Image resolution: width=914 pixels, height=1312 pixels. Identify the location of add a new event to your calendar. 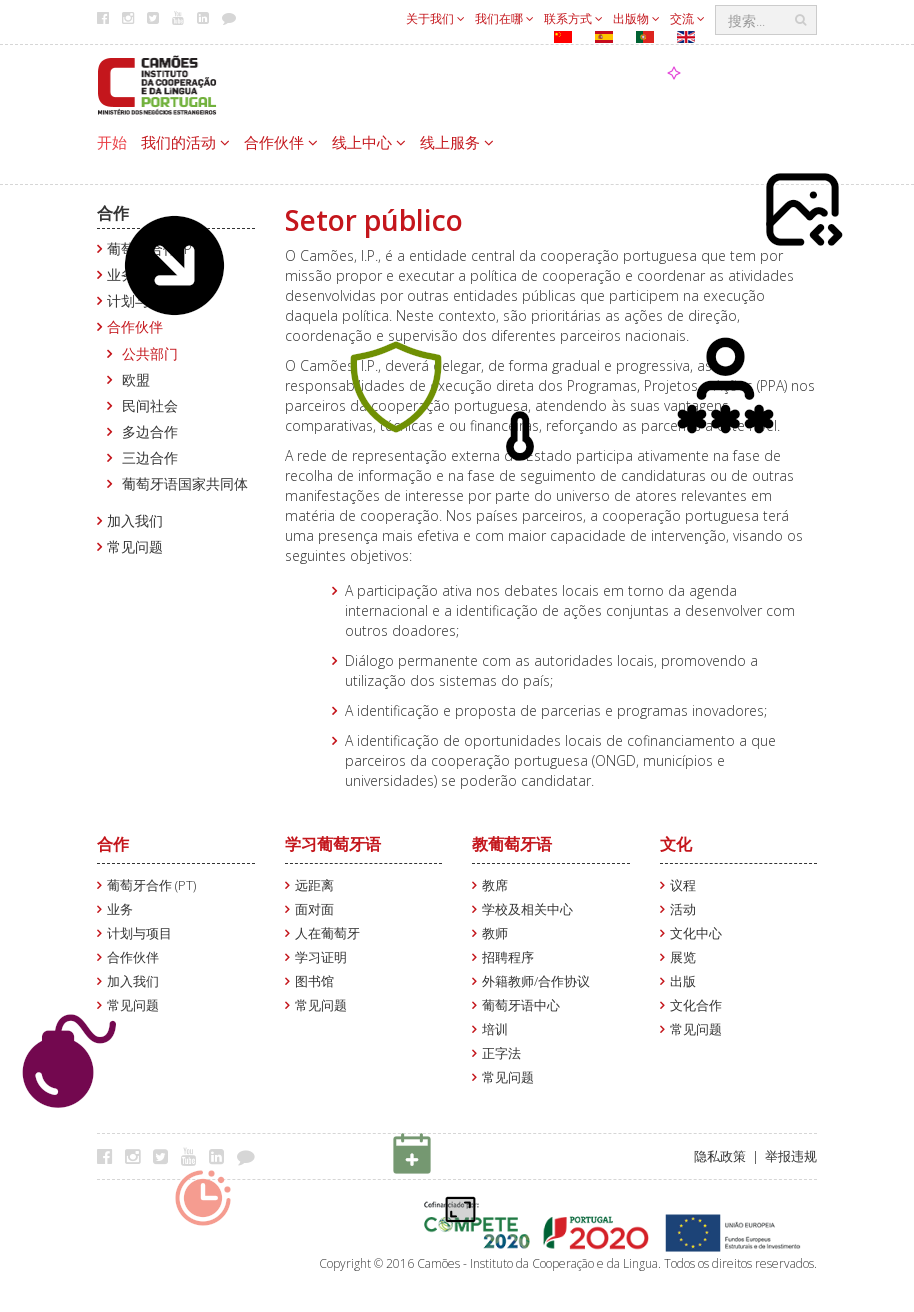
(412, 1155).